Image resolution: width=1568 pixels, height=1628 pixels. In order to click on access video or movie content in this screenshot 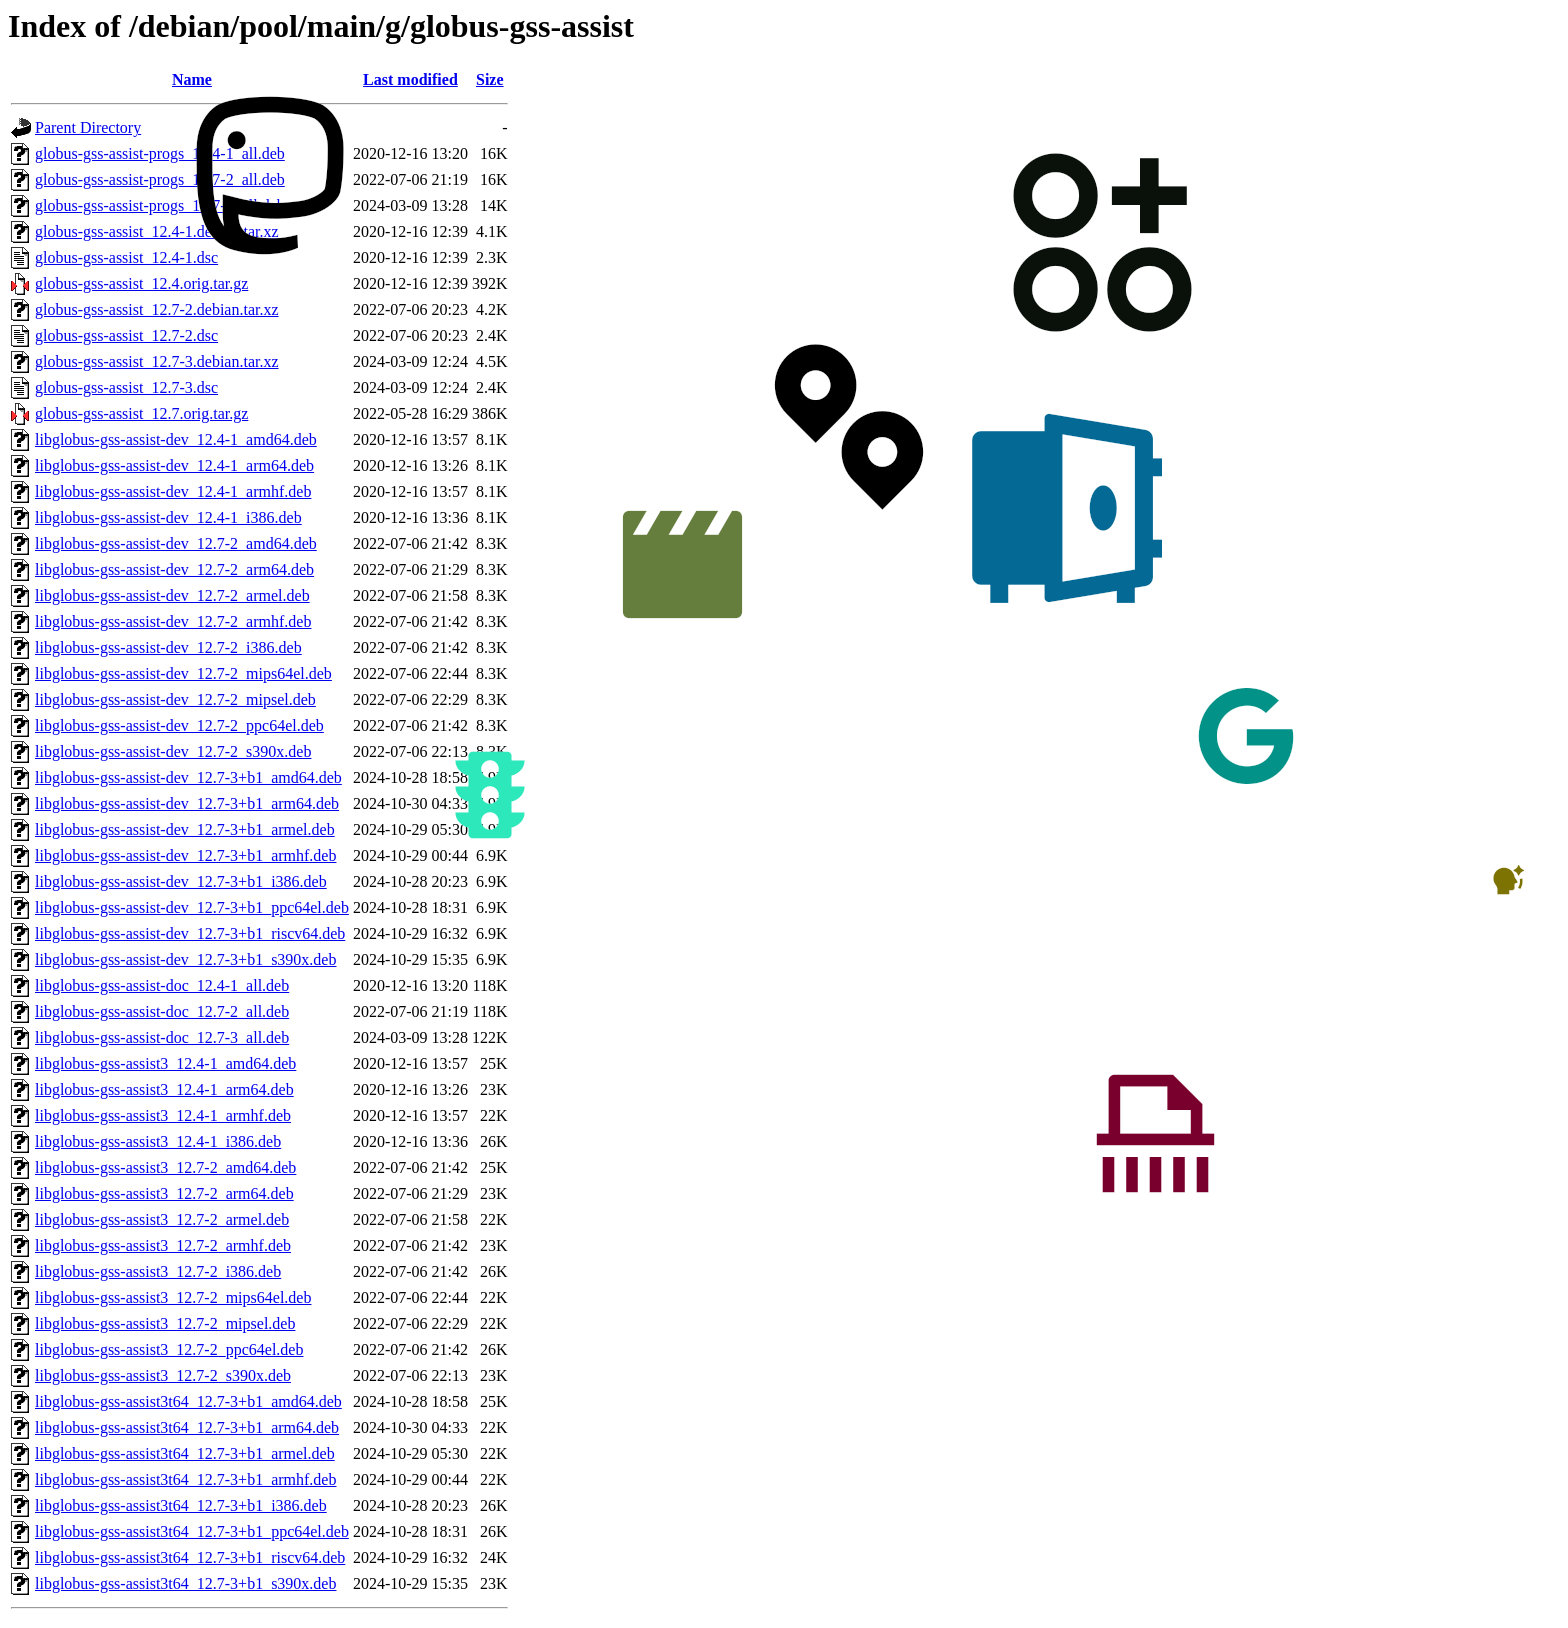, I will do `click(682, 564)`.